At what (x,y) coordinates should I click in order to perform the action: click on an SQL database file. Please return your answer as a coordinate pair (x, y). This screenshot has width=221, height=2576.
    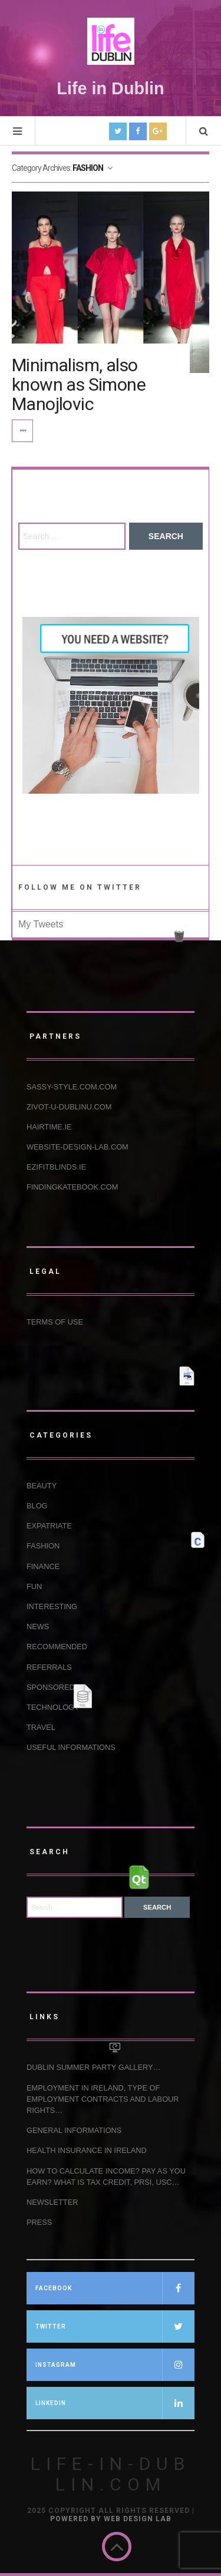
    Looking at the image, I should click on (83, 1696).